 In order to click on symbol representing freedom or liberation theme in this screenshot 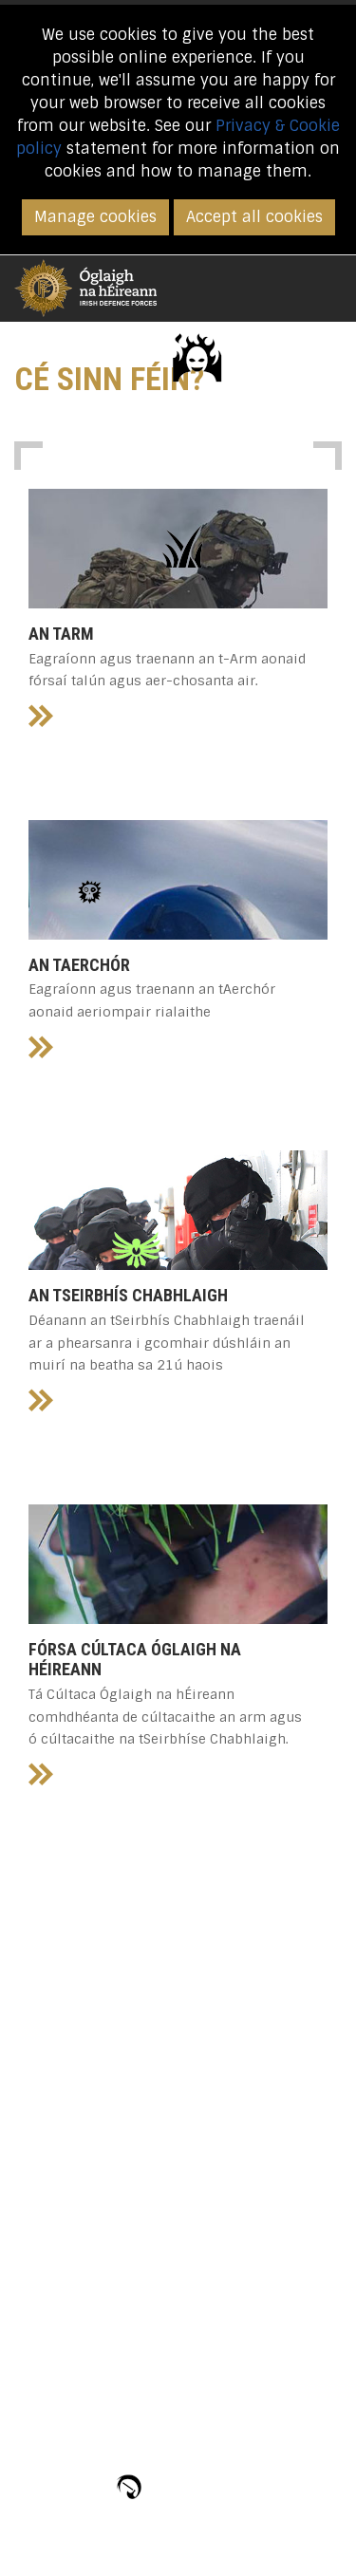, I will do `click(136, 1250)`.